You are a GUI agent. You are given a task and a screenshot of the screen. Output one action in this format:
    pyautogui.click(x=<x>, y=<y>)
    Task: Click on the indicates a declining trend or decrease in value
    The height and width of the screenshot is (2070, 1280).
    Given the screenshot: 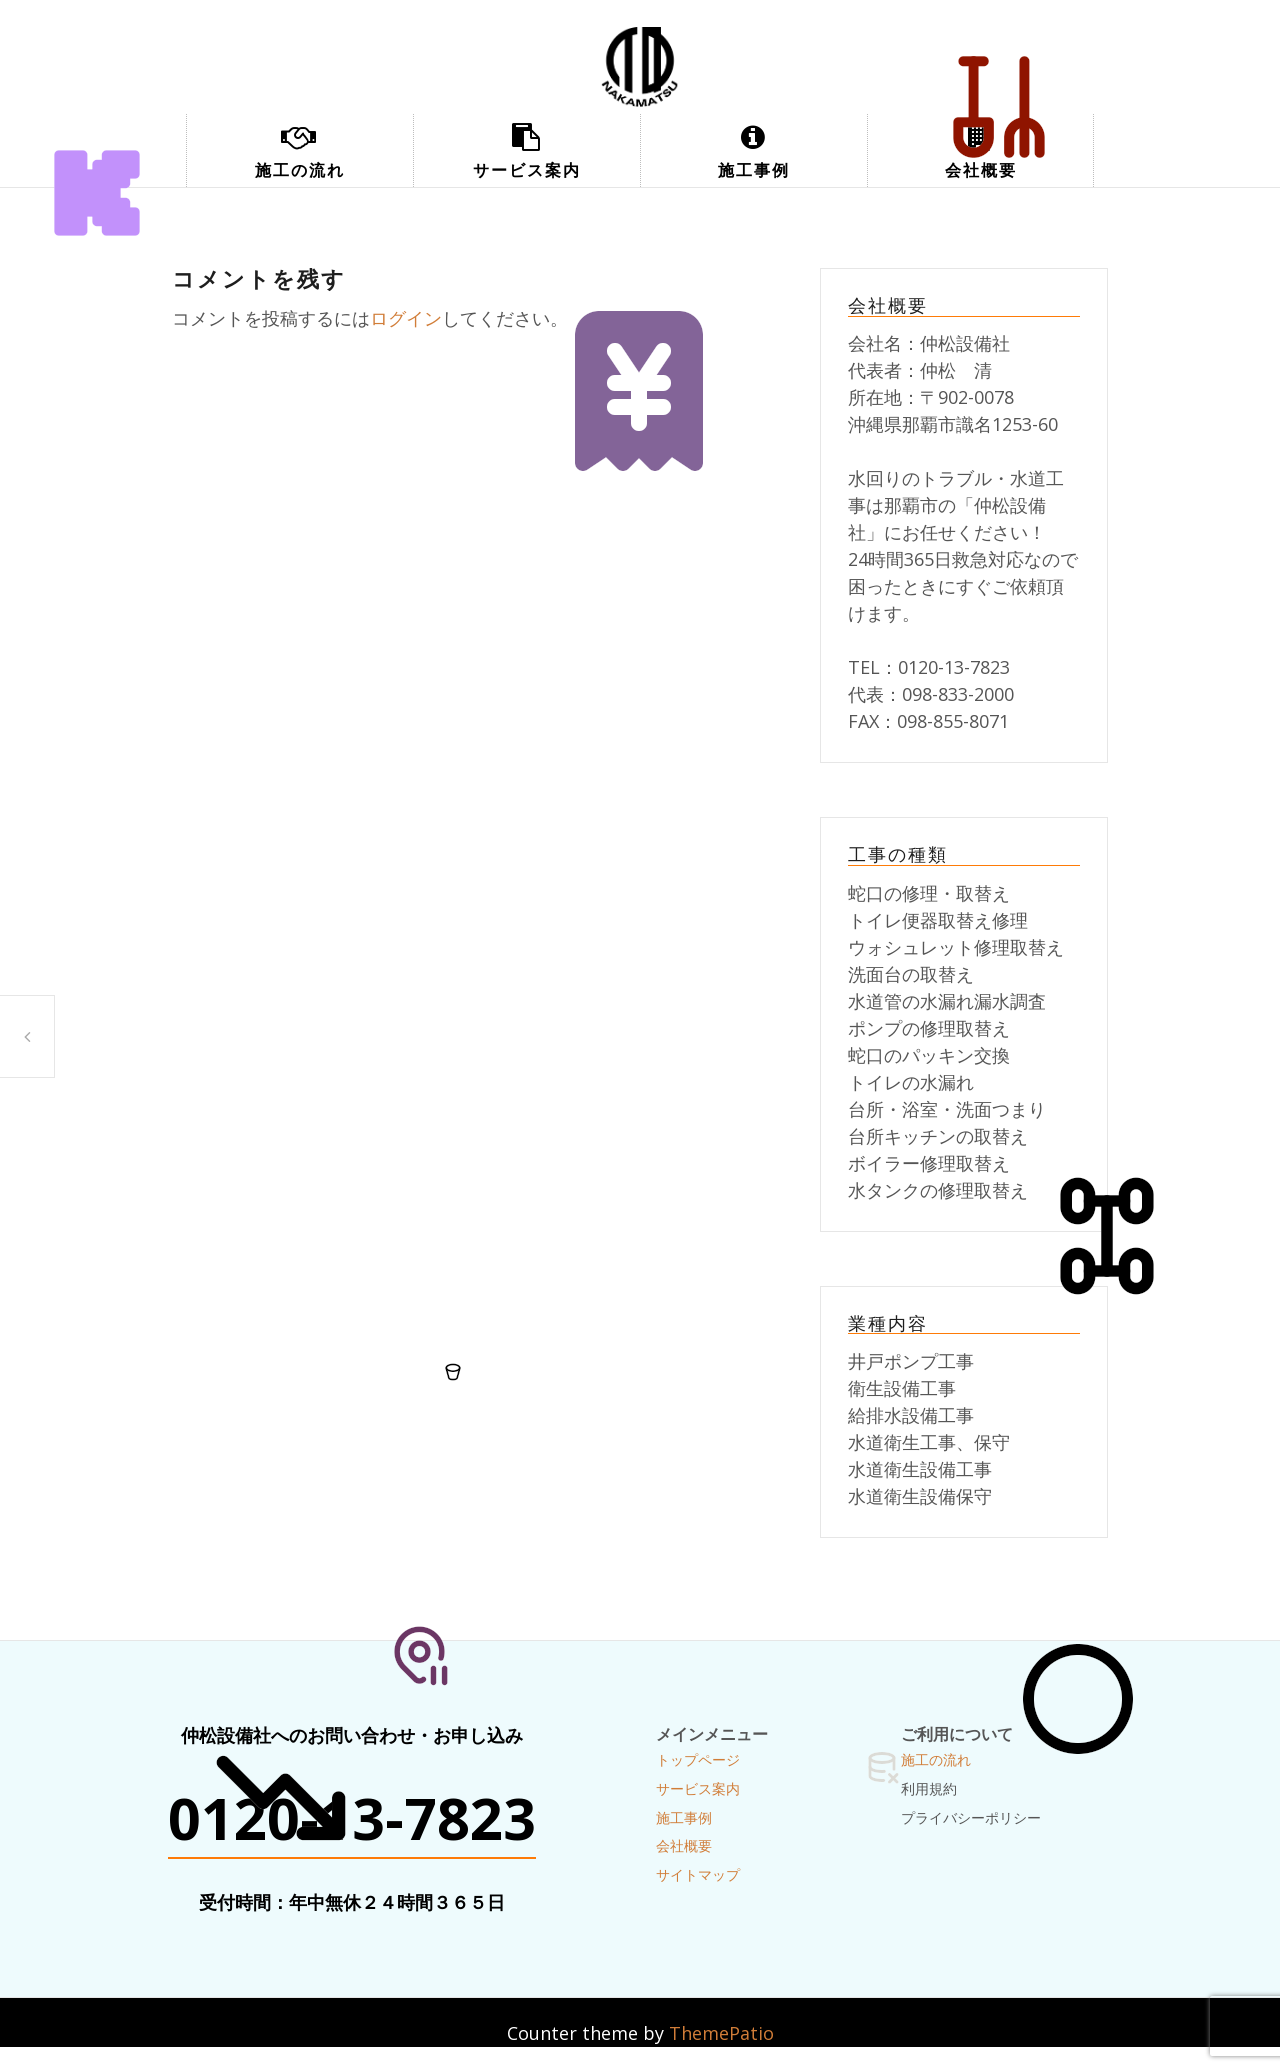 What is the action you would take?
    pyautogui.click(x=281, y=1798)
    